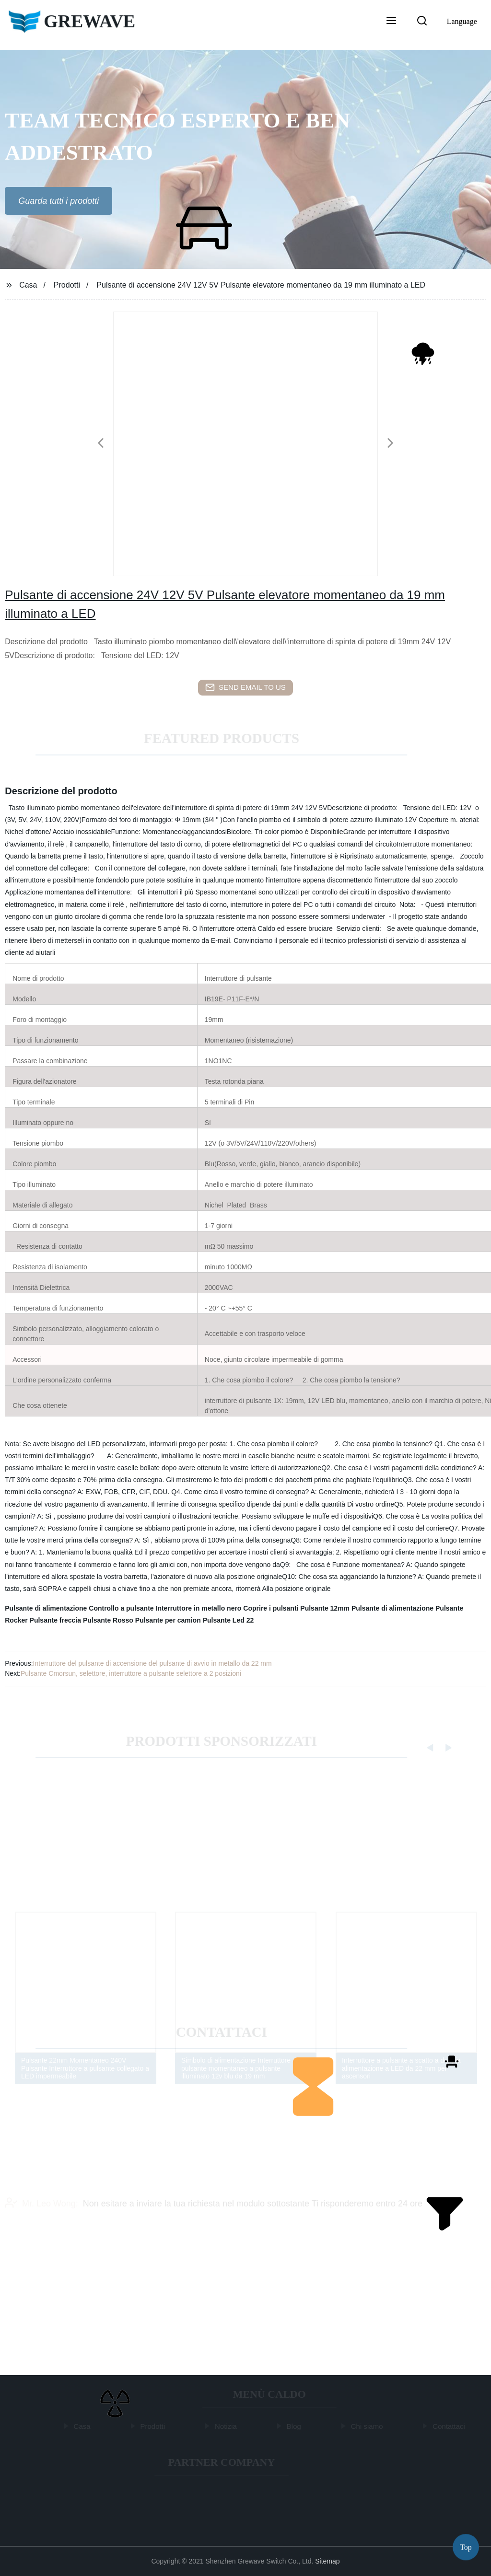 Image resolution: width=491 pixels, height=2576 pixels. What do you see at coordinates (115, 2402) in the screenshot?
I see `indicates radioactive or hazardous material warning` at bounding box center [115, 2402].